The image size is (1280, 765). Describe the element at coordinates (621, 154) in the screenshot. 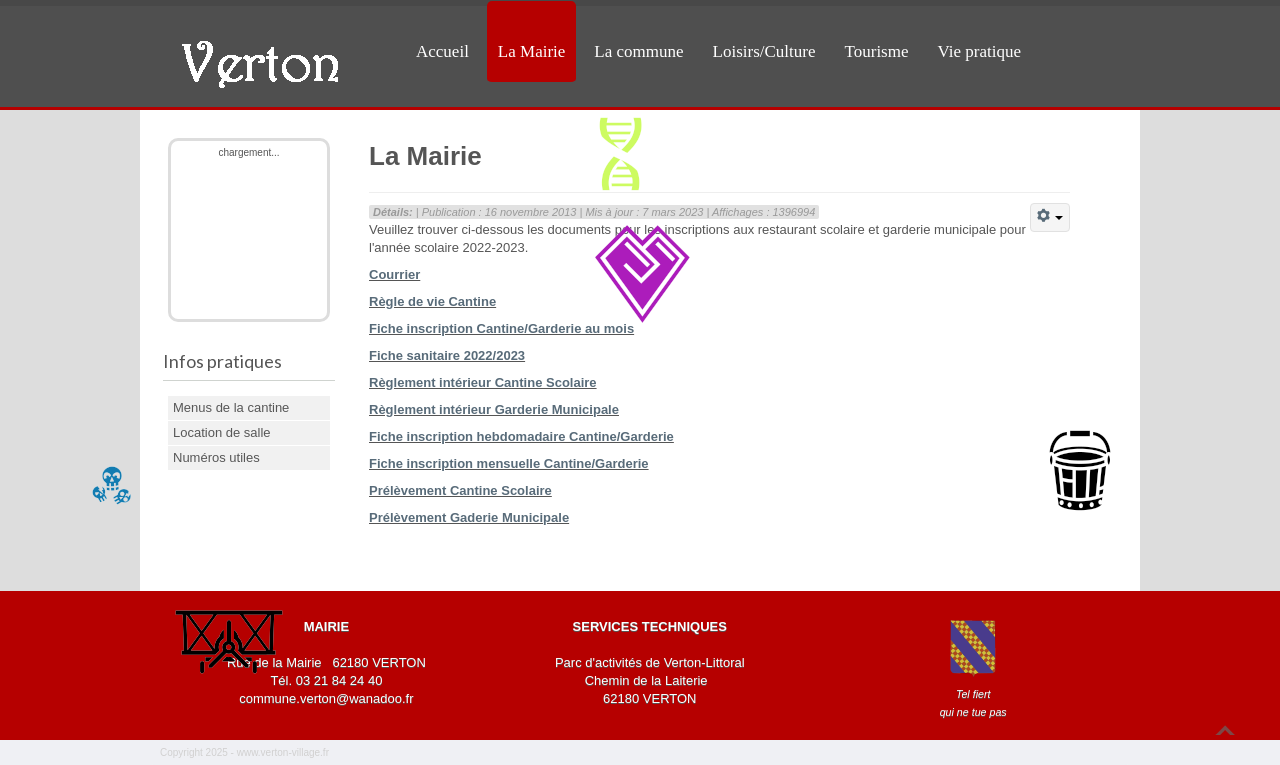

I see `access genetic or DNA-related features` at that location.